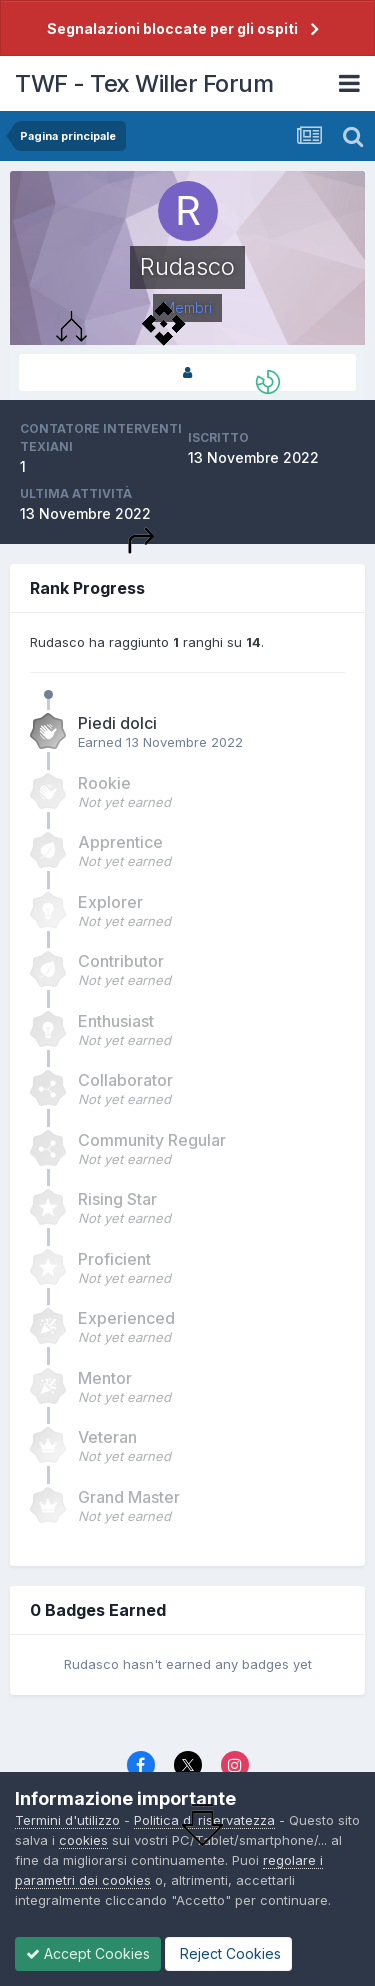  I want to click on share or forward content, so click(141, 540).